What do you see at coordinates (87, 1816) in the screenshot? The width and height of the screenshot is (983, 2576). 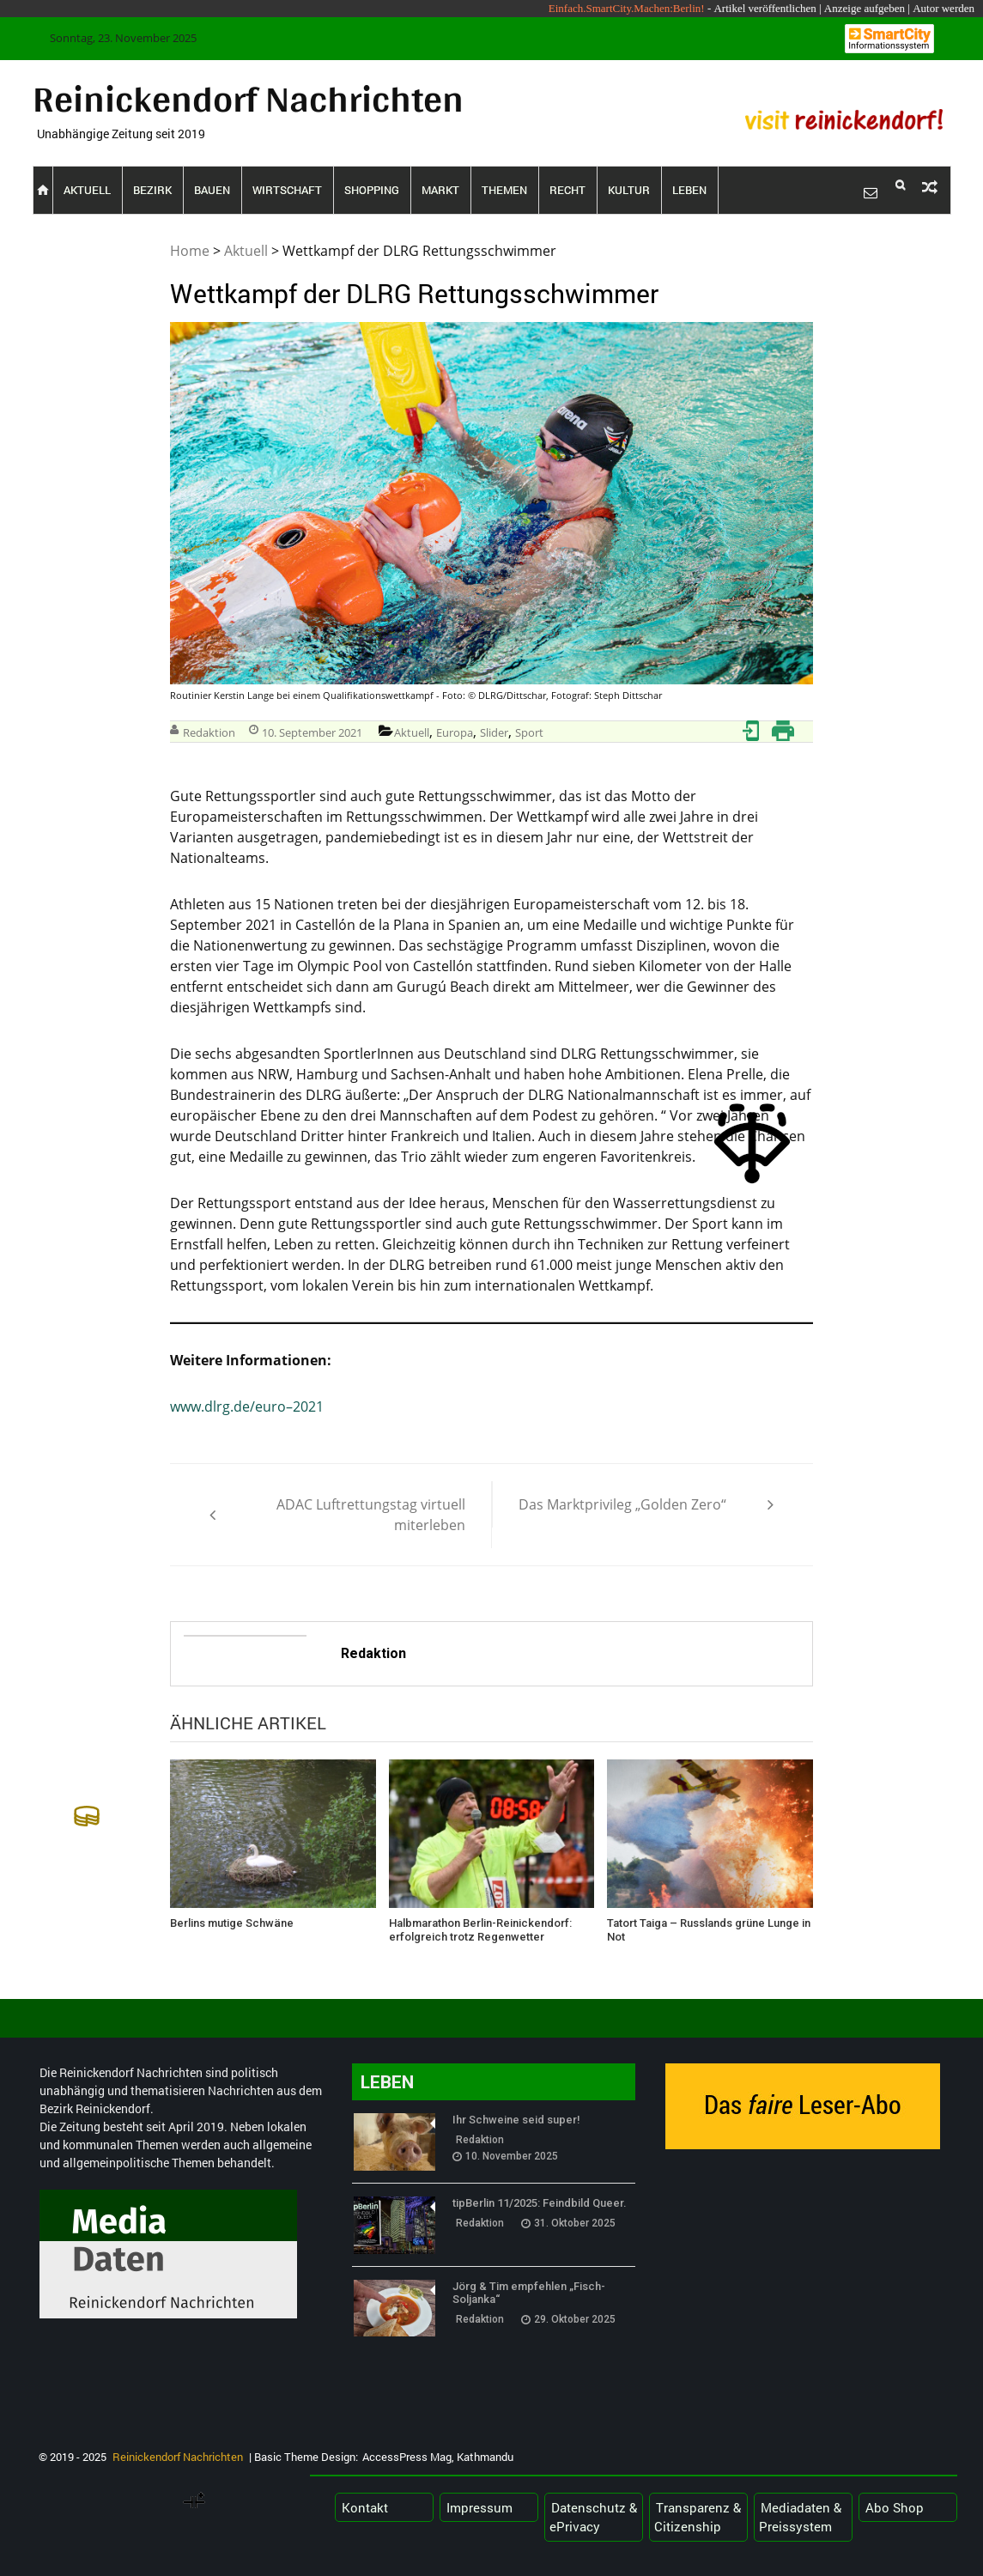 I see `CakePHP framework logo` at bounding box center [87, 1816].